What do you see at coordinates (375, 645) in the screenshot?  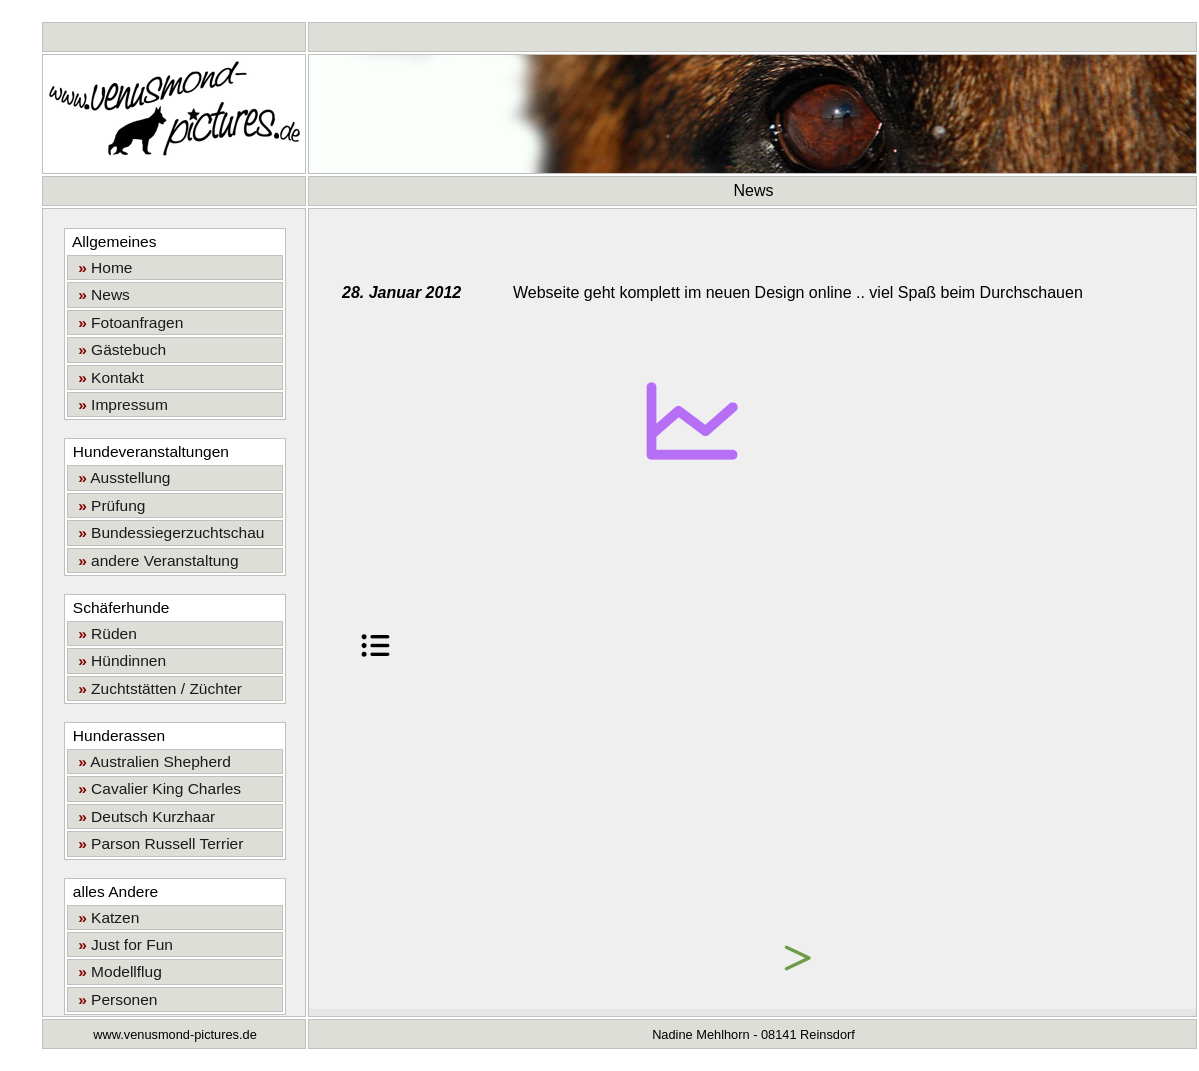 I see `view items in a bulleted list format` at bounding box center [375, 645].